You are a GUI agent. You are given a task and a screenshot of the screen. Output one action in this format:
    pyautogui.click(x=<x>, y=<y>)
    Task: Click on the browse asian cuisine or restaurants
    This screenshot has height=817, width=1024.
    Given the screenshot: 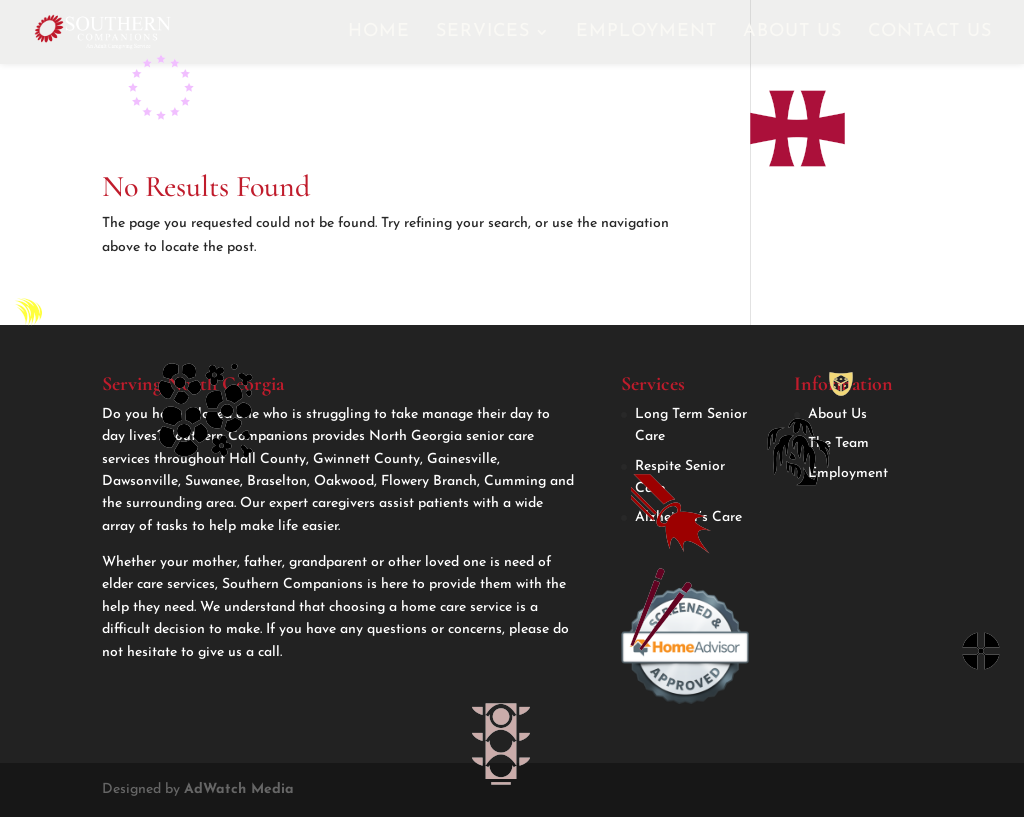 What is the action you would take?
    pyautogui.click(x=661, y=610)
    